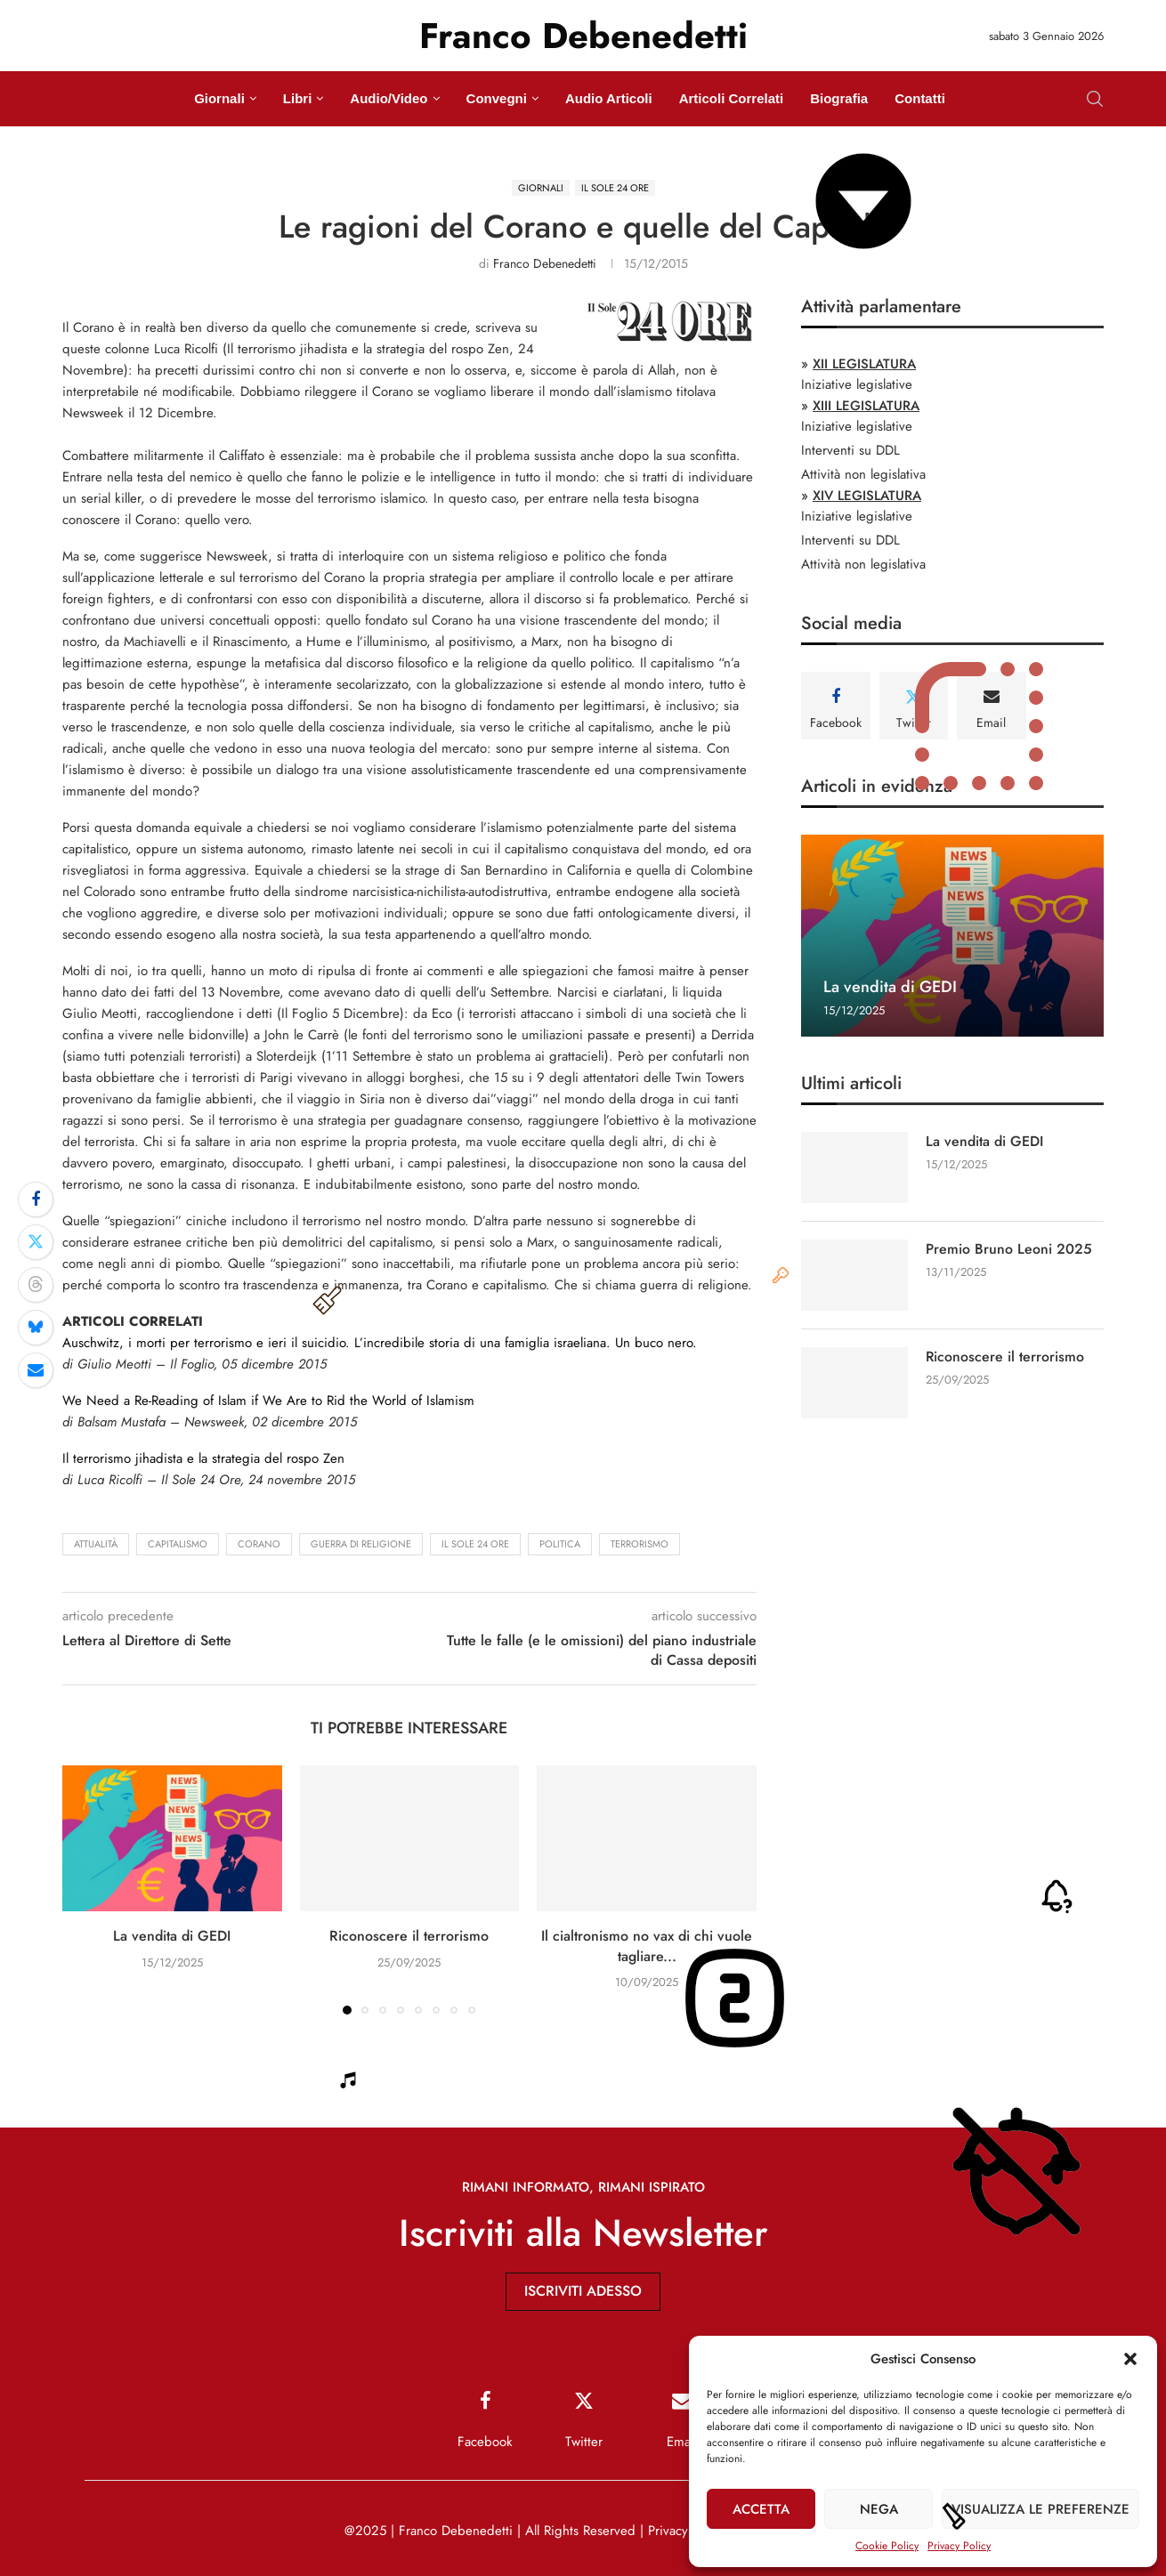  Describe the element at coordinates (954, 2516) in the screenshot. I see `find carpentry or woodworking services` at that location.